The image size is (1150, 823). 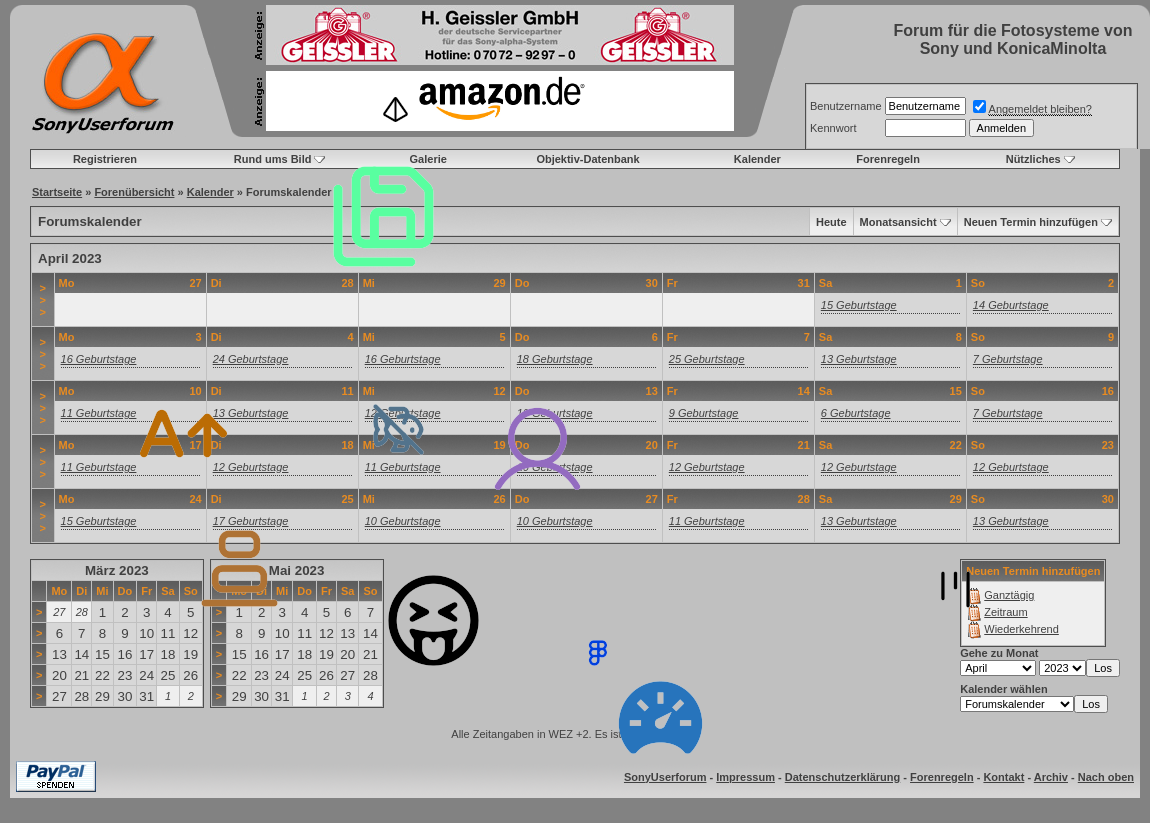 What do you see at coordinates (239, 568) in the screenshot?
I see `align objects to the bottom edge` at bounding box center [239, 568].